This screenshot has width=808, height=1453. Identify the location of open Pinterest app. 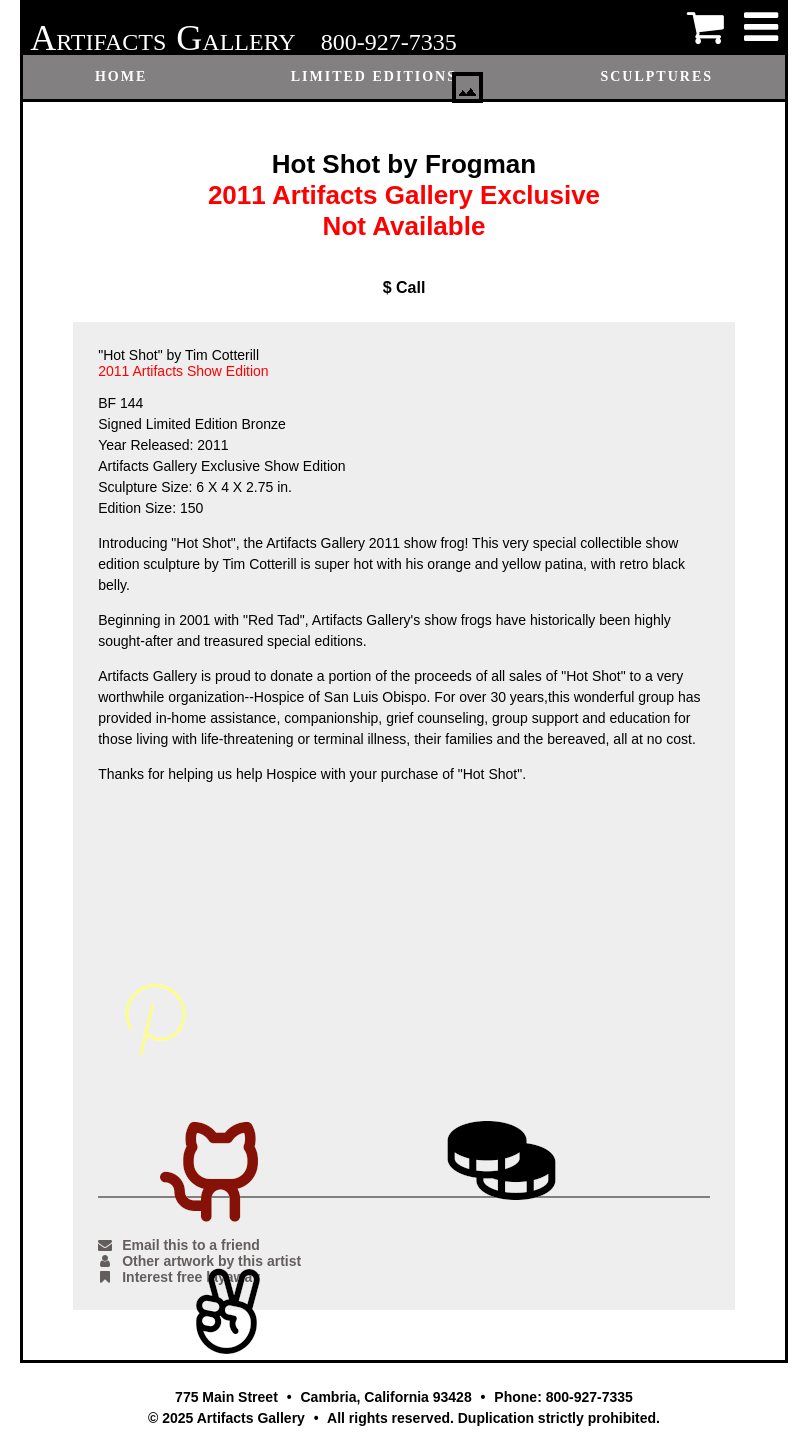
(152, 1019).